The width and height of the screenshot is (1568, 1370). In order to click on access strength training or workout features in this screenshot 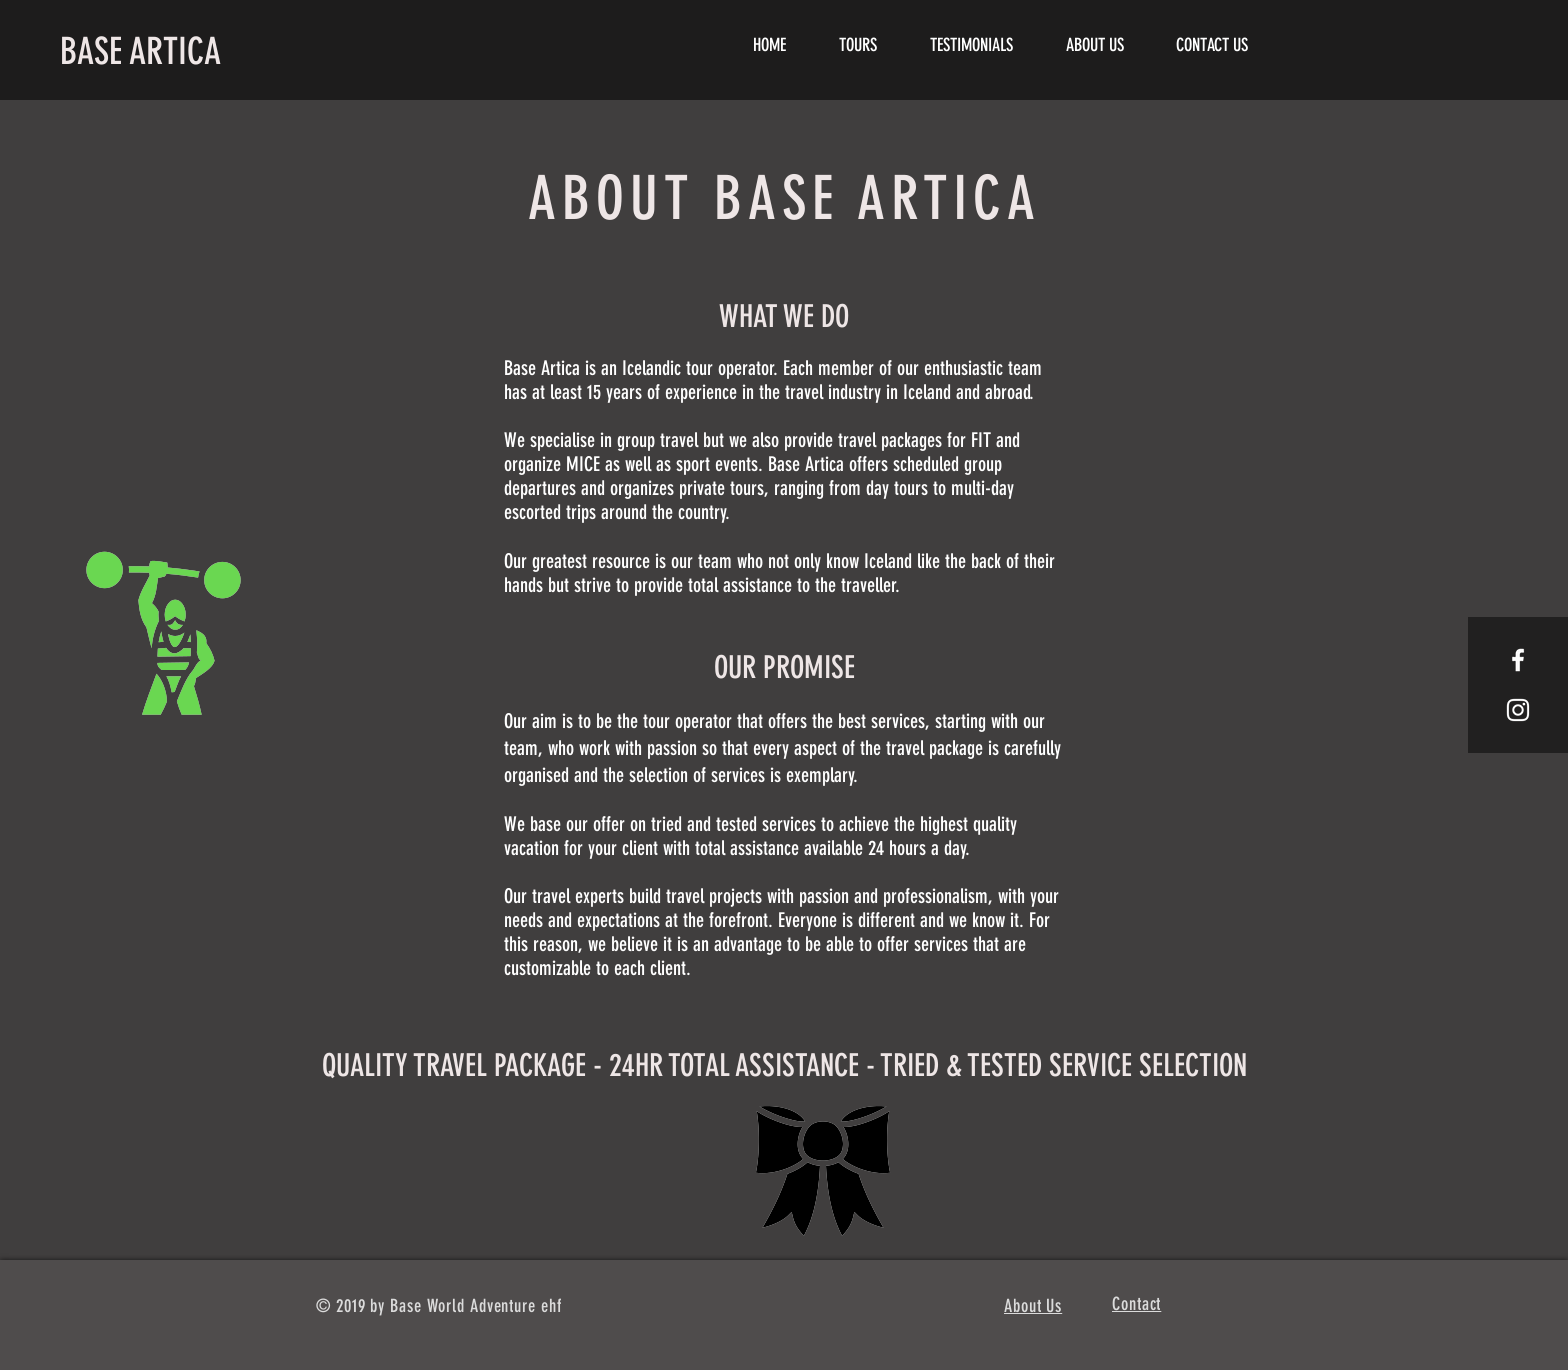, I will do `click(163, 631)`.